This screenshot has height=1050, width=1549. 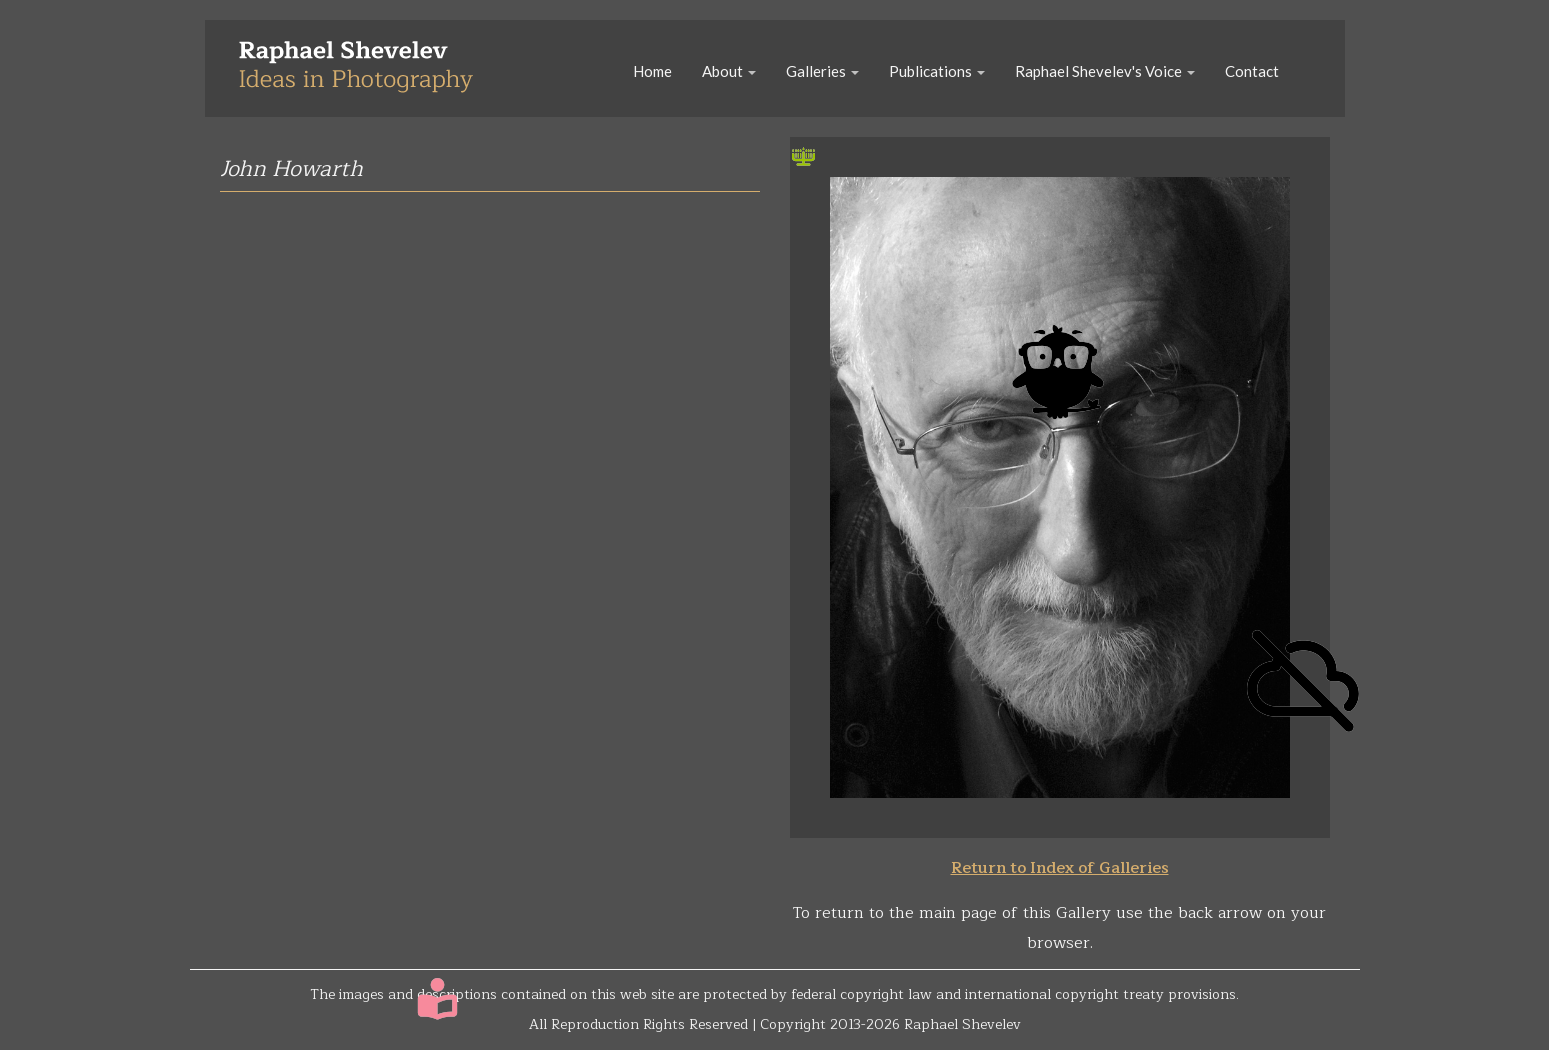 I want to click on open reading mode or e-reader view, so click(x=437, y=999).